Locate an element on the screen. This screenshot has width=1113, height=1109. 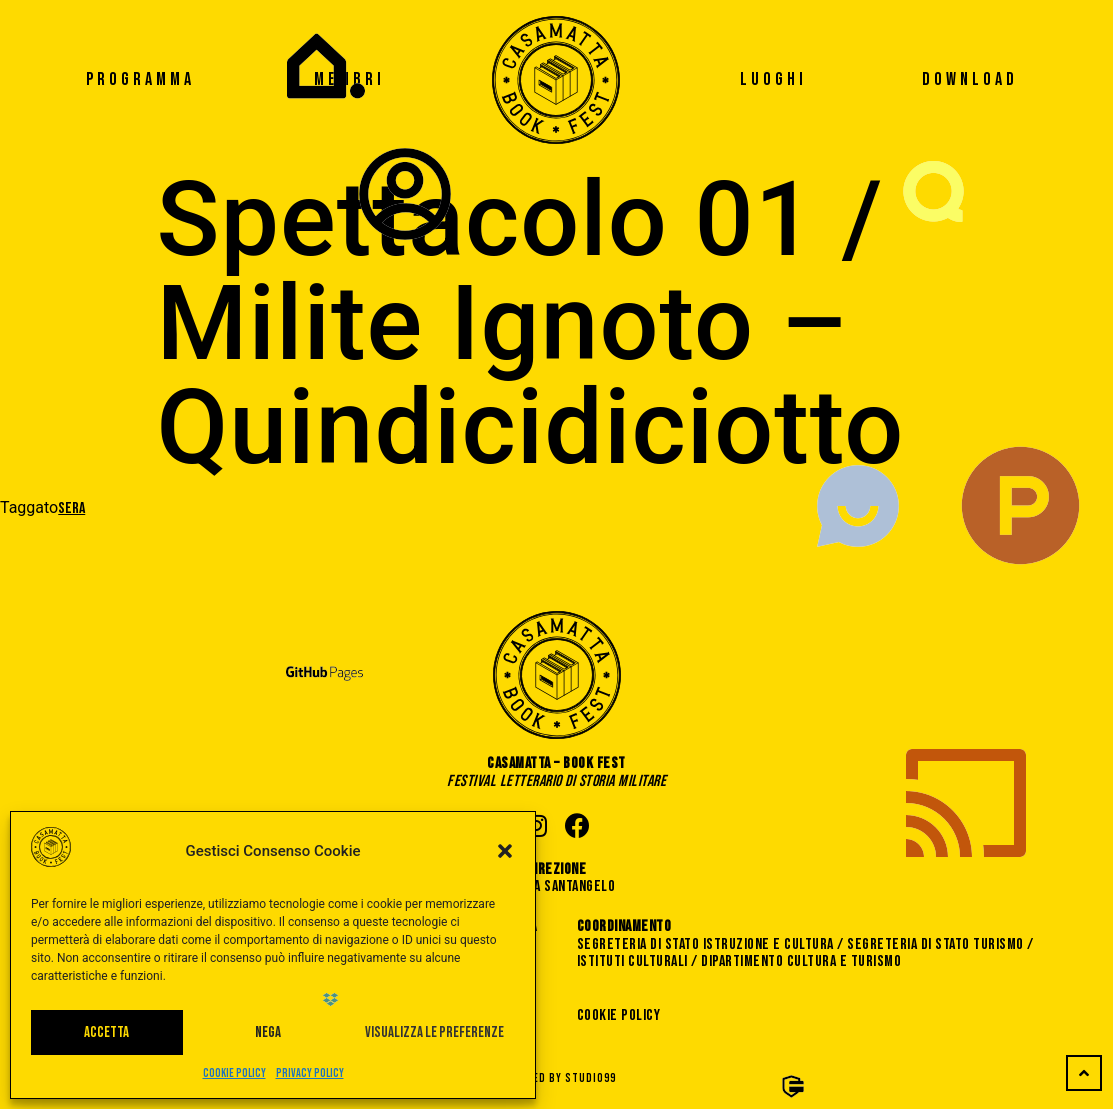
cast media to a nearby device is located at coordinates (966, 803).